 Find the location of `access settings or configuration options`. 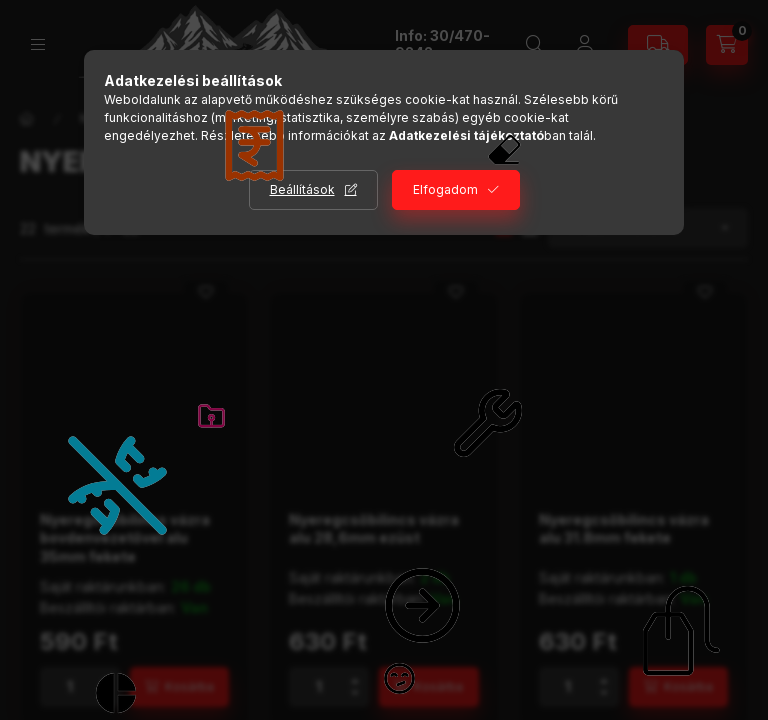

access settings or configuration options is located at coordinates (488, 423).